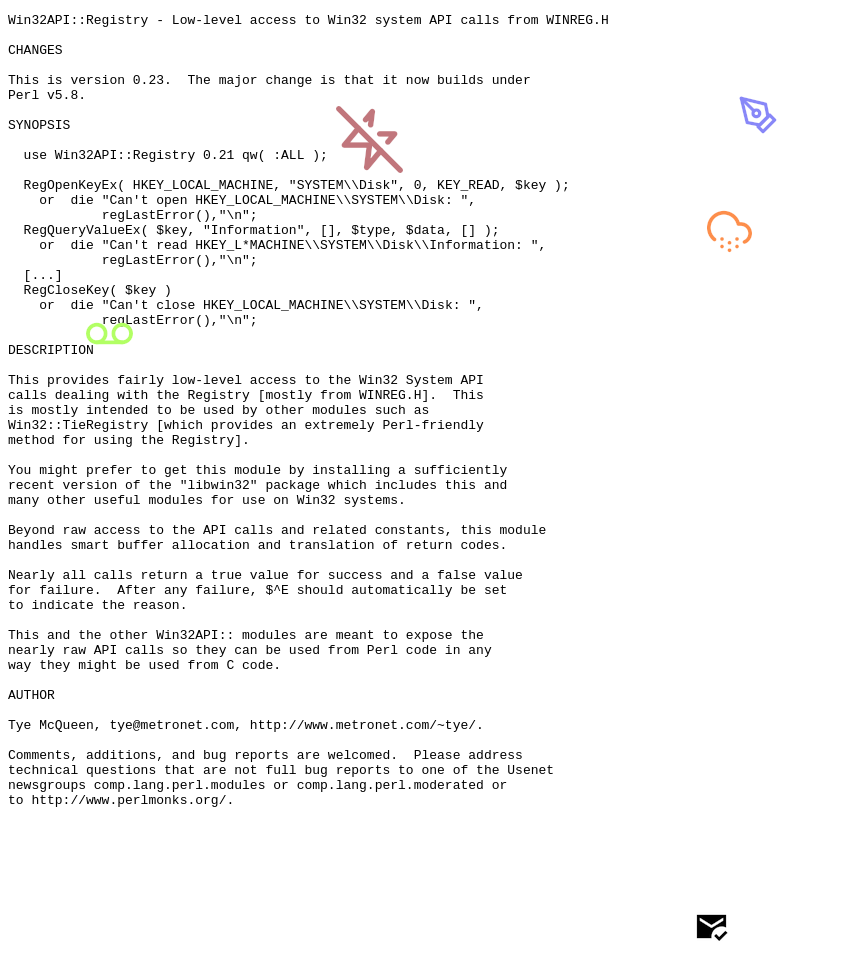 This screenshot has width=847, height=980. I want to click on access voicemail messages, so click(109, 334).